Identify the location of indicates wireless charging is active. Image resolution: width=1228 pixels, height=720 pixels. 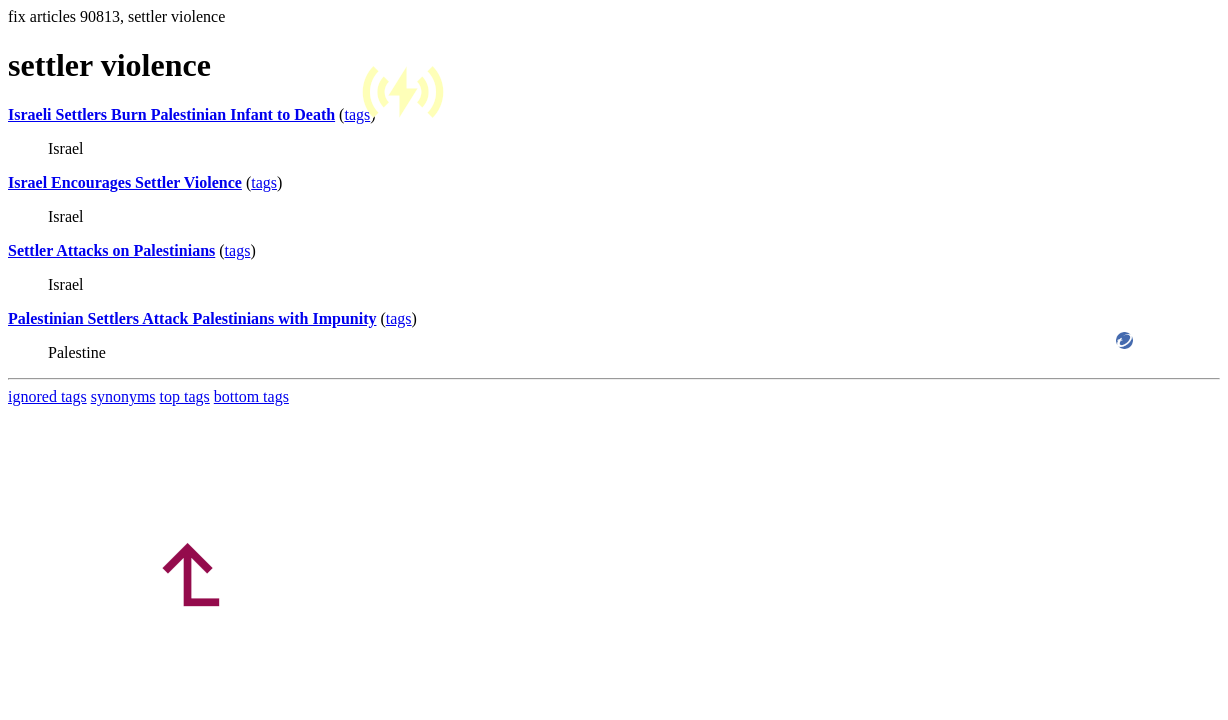
(403, 92).